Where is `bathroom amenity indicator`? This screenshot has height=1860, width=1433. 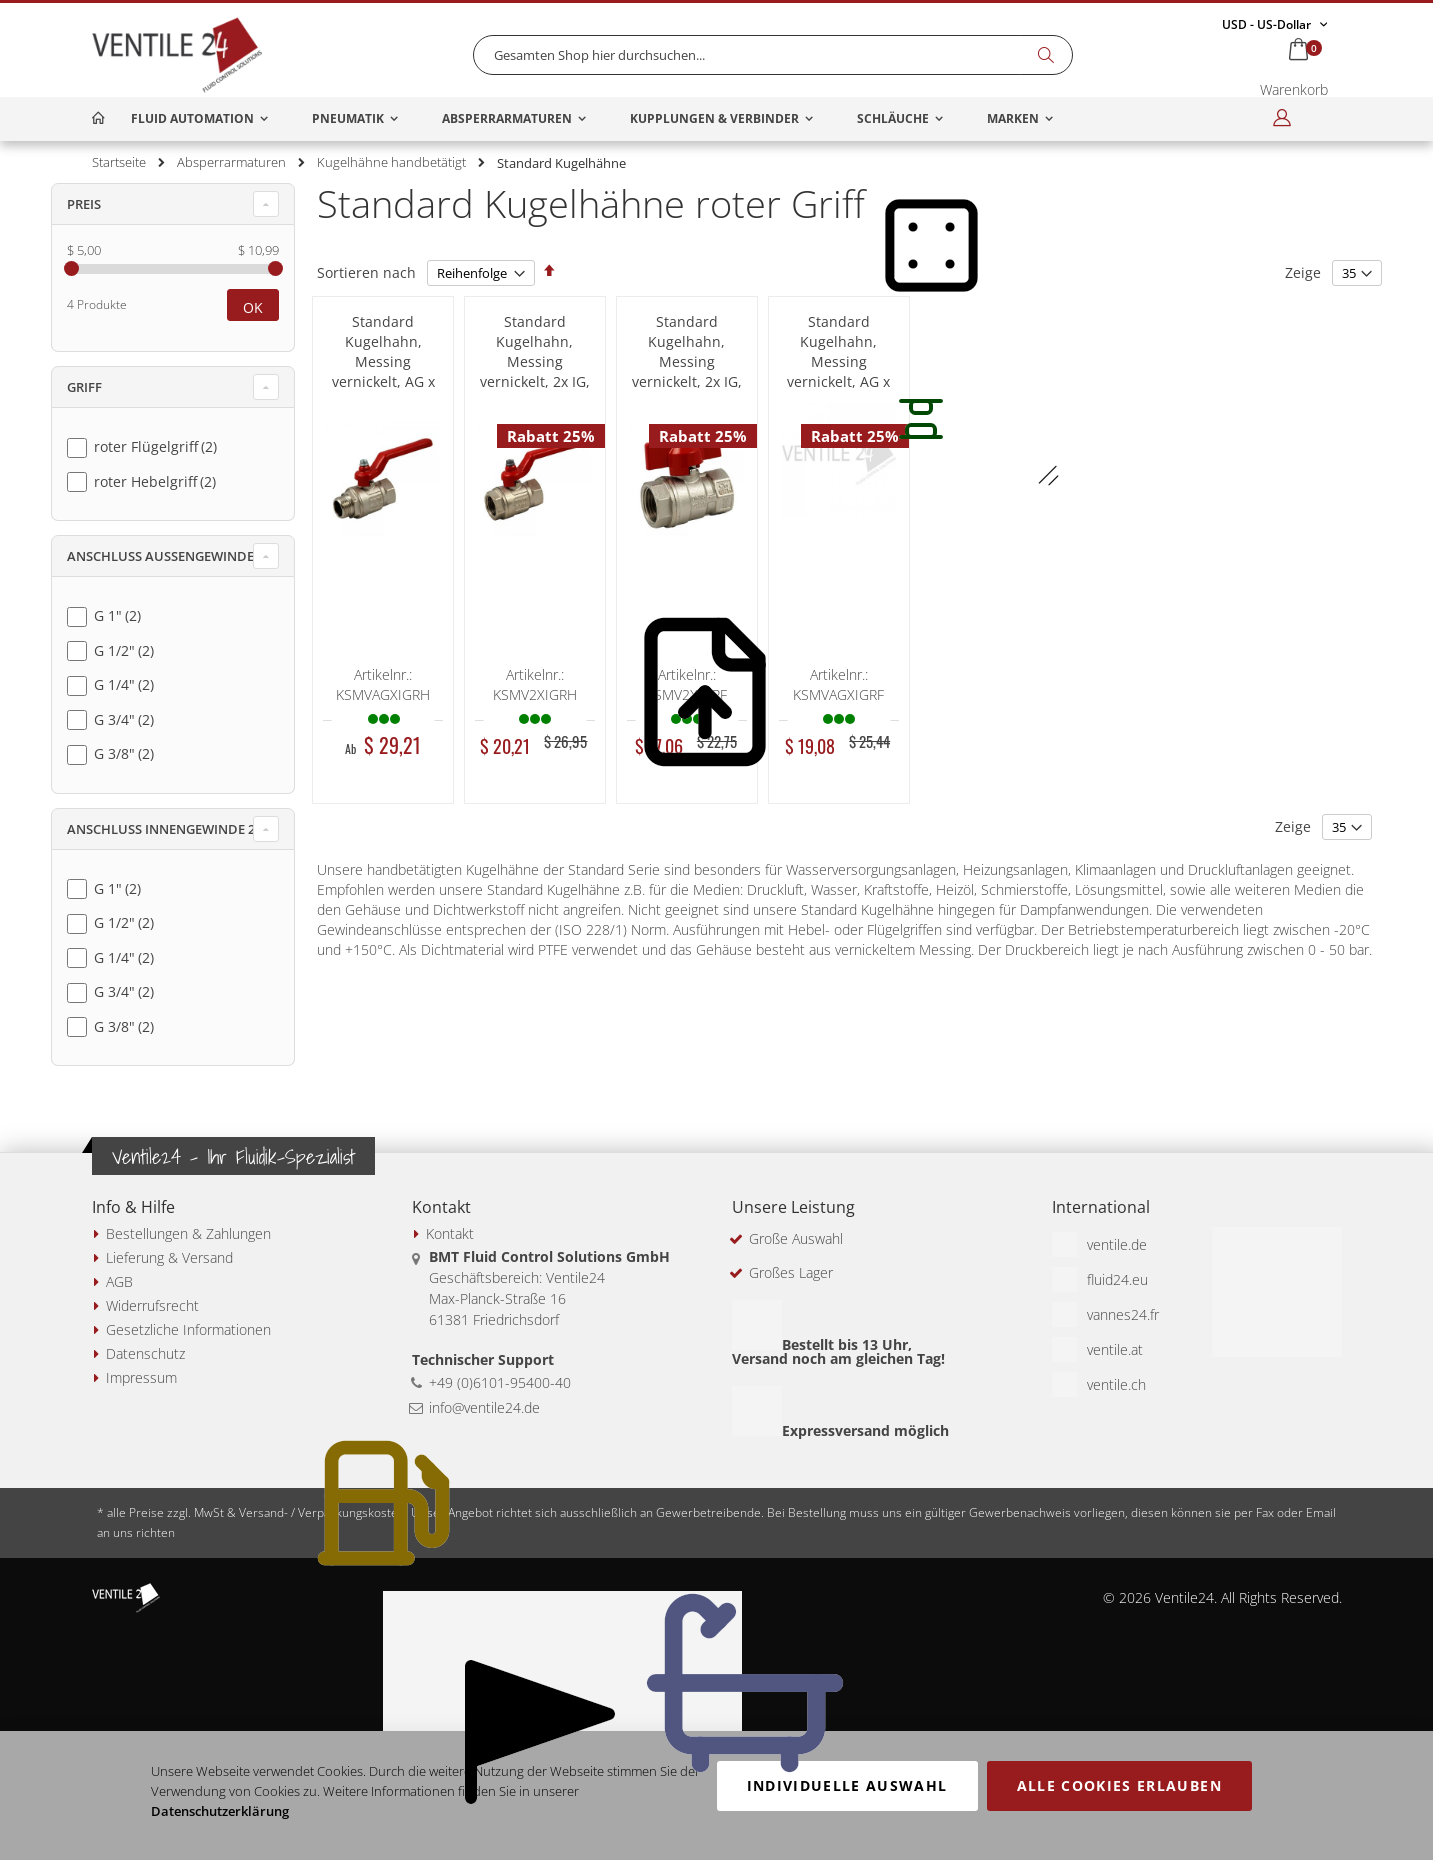 bathroom amenity indicator is located at coordinates (745, 1683).